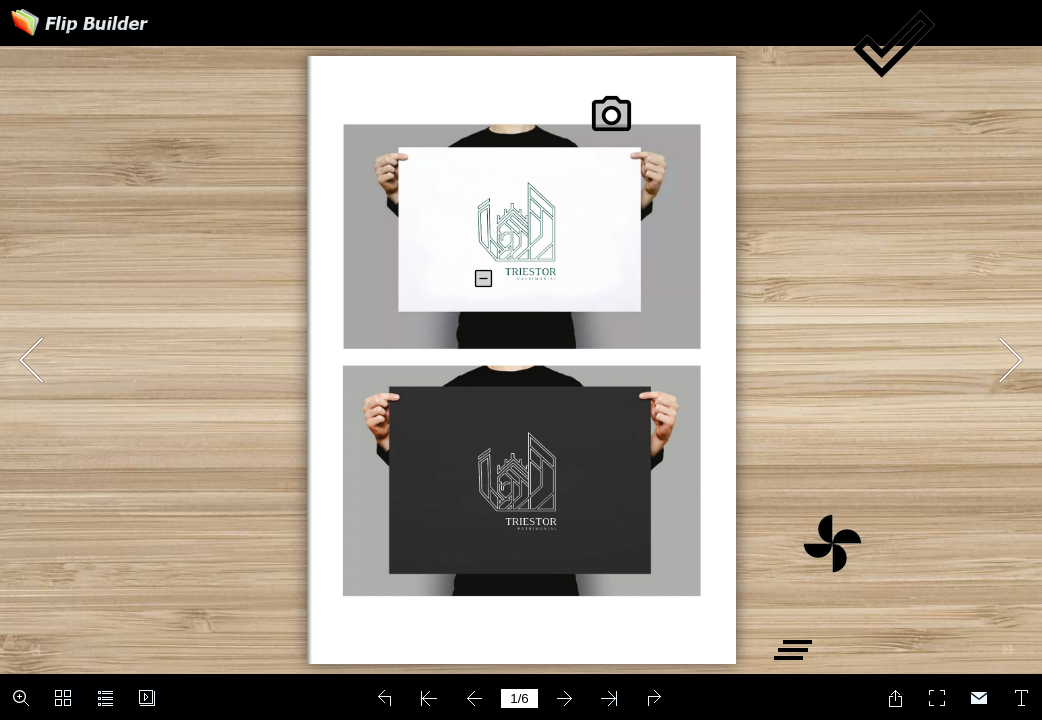 This screenshot has width=1042, height=720. What do you see at coordinates (611, 115) in the screenshot?
I see `take a photo` at bounding box center [611, 115].